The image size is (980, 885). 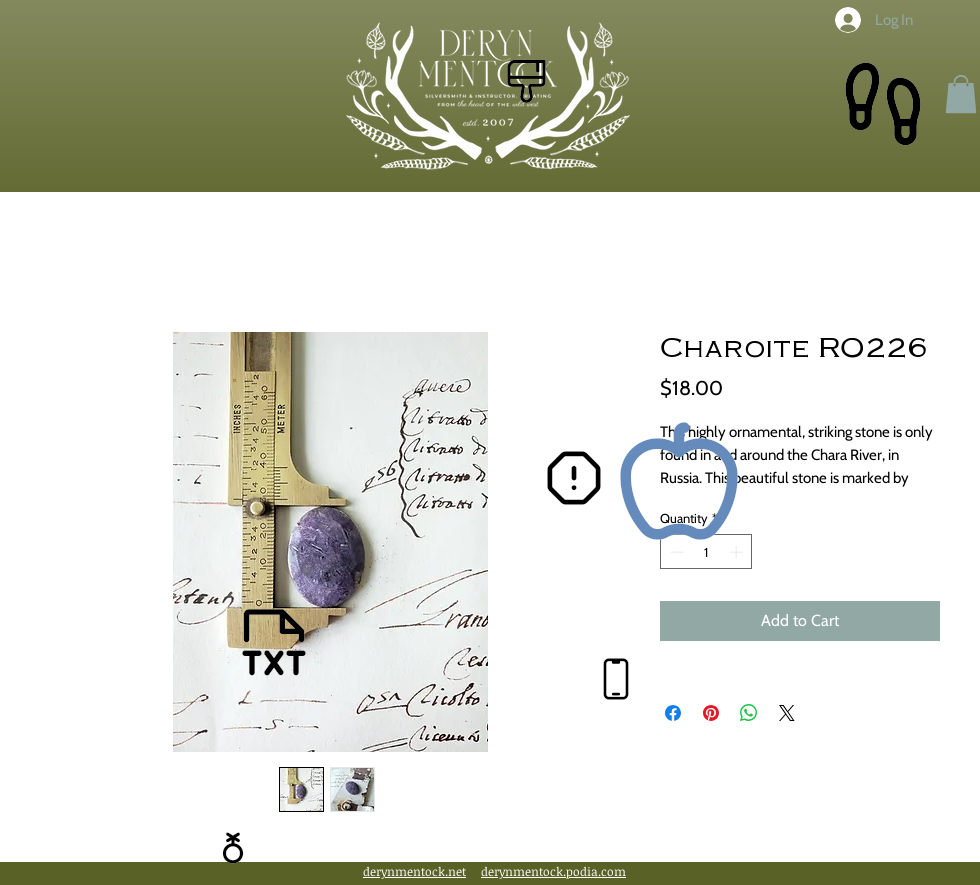 I want to click on view step count or walking activity, so click(x=883, y=104).